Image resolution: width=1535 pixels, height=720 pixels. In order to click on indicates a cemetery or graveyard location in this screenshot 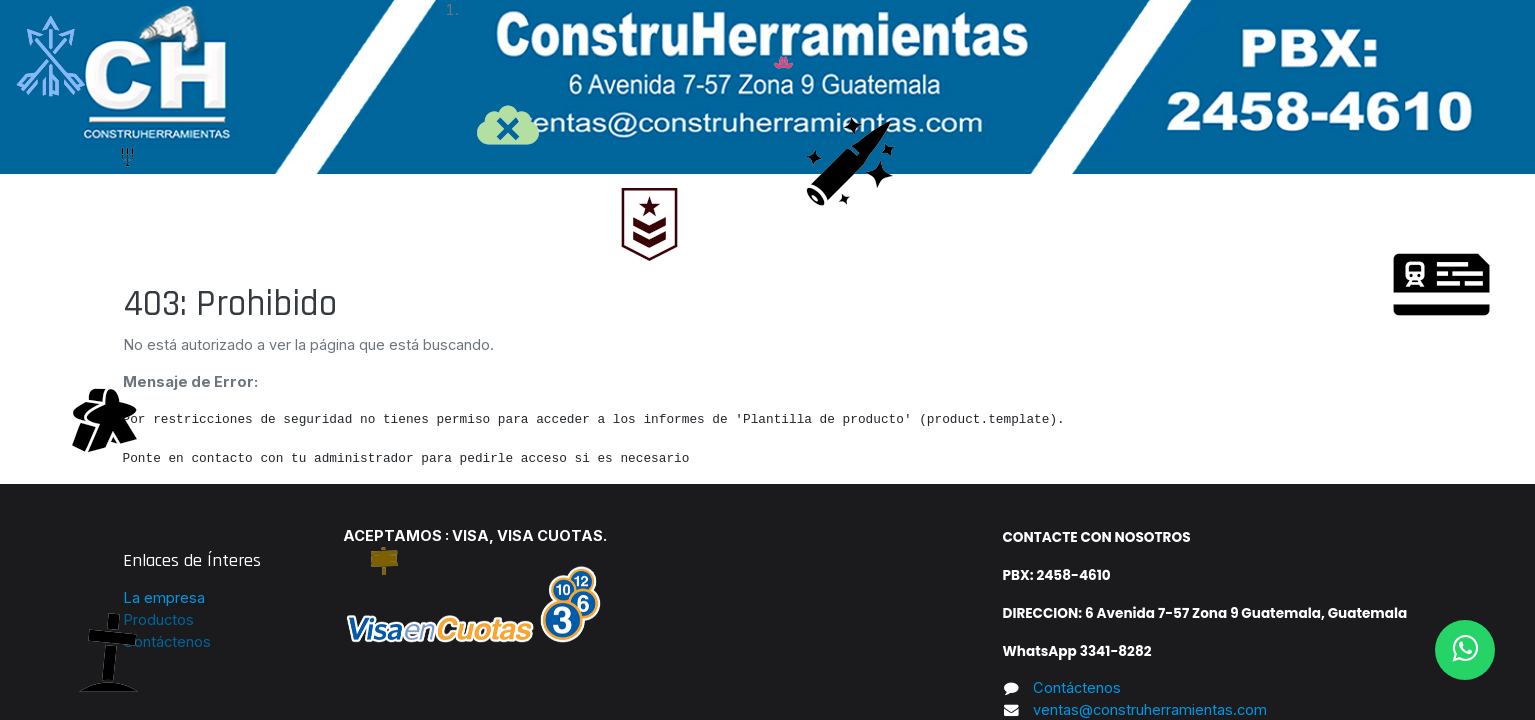, I will do `click(108, 652)`.